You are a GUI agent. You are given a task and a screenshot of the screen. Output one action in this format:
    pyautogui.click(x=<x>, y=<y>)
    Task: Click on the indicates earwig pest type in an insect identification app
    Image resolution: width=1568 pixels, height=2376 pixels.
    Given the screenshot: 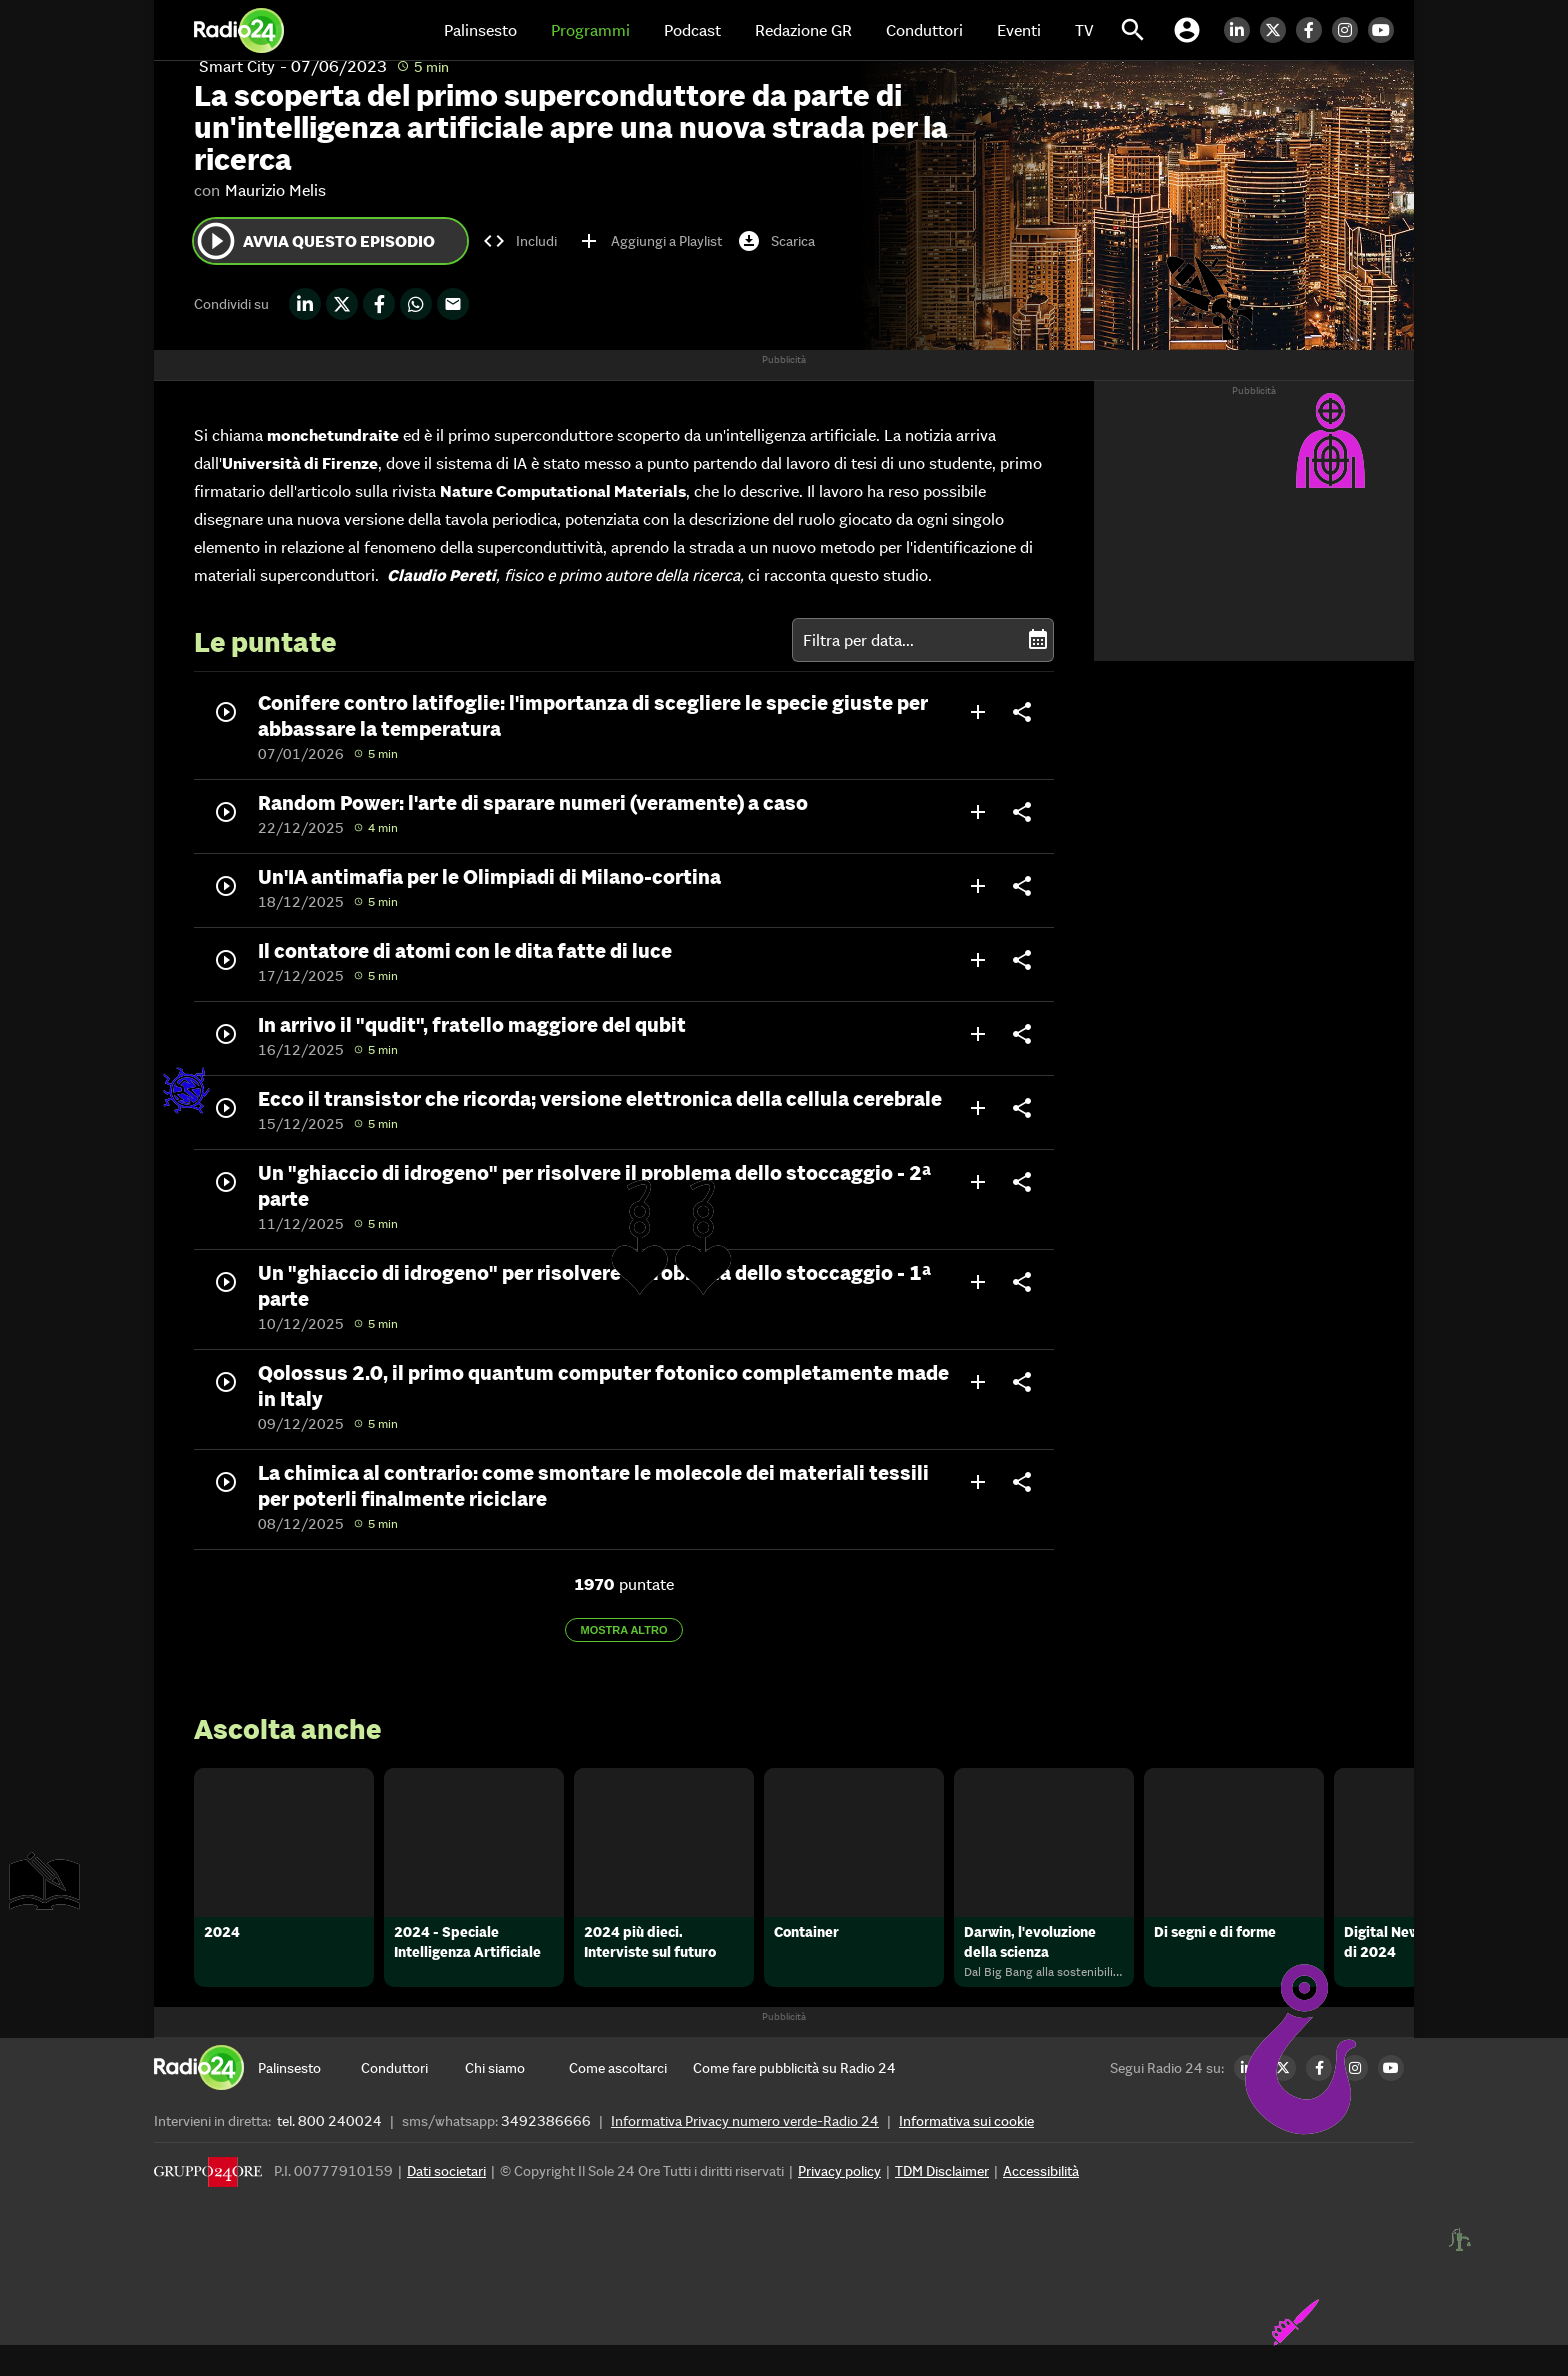 What is the action you would take?
    pyautogui.click(x=1209, y=298)
    